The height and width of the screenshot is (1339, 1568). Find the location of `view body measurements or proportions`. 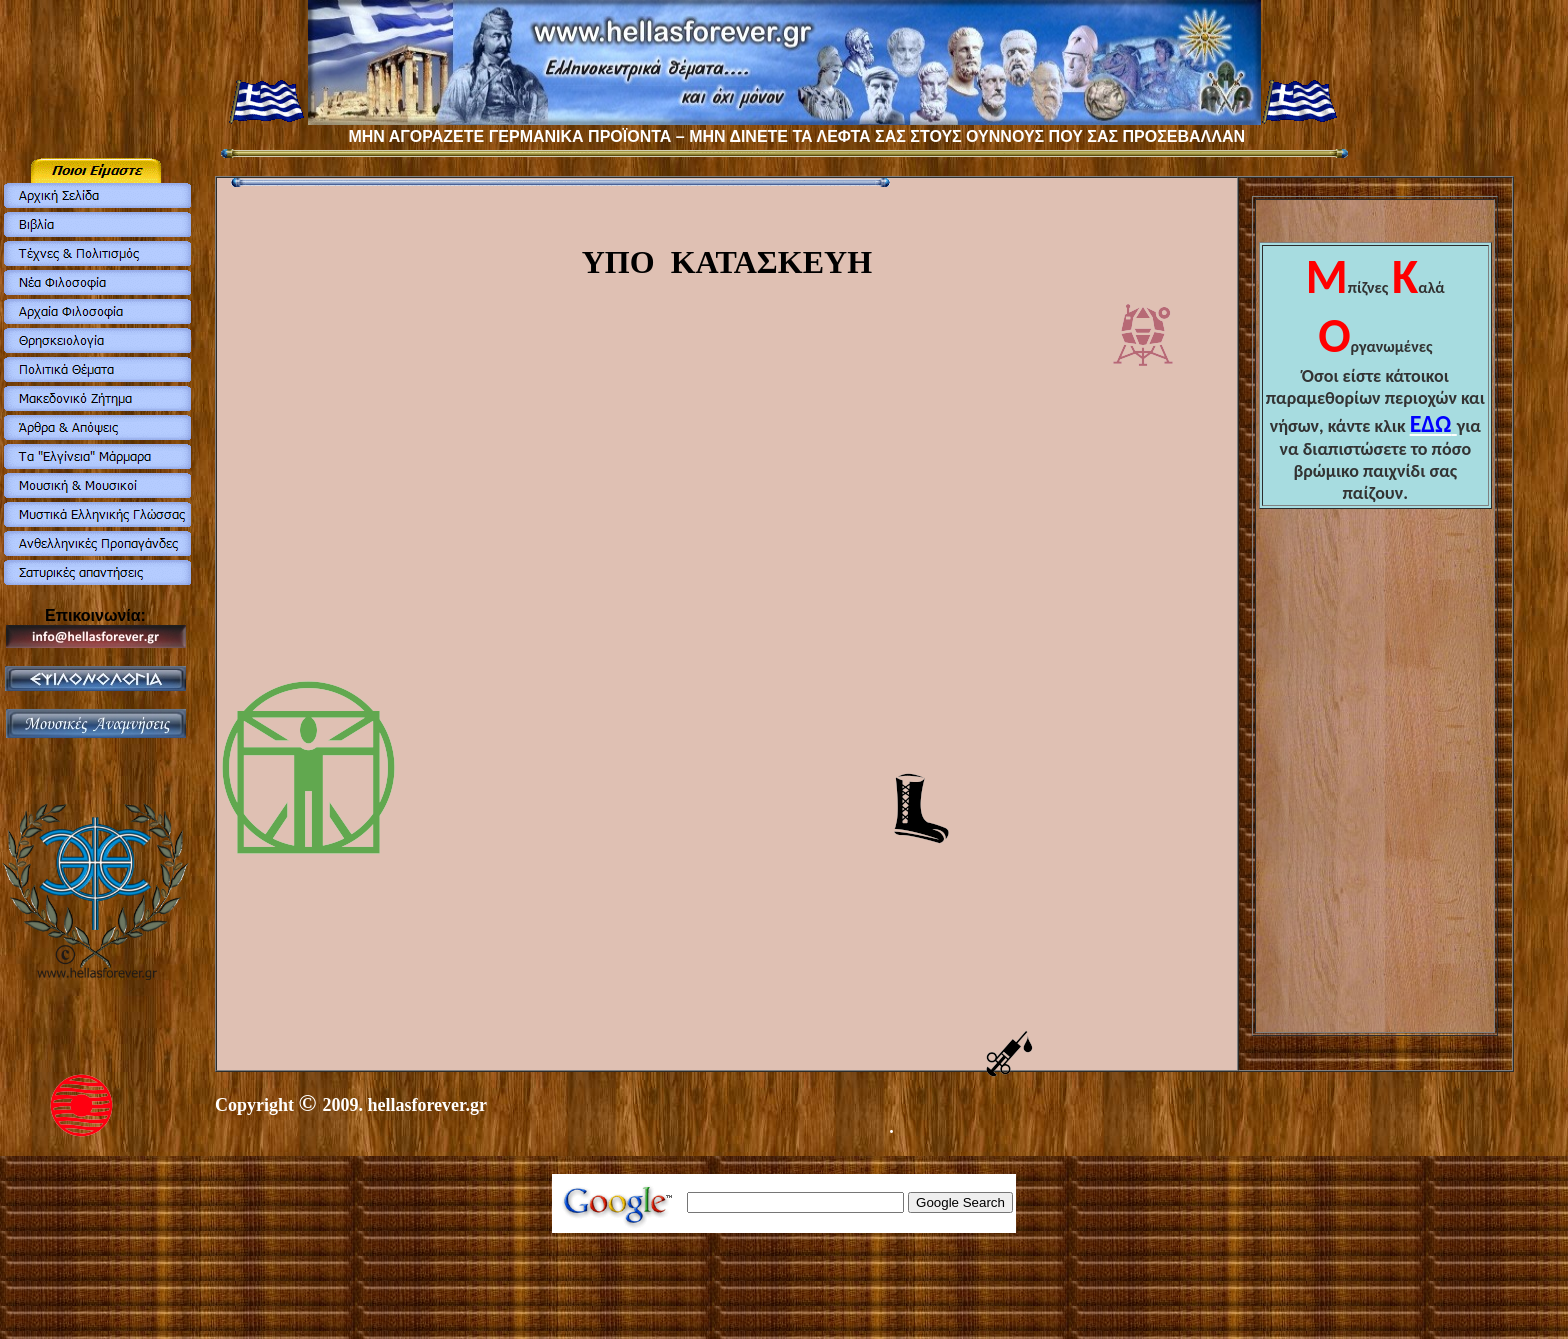

view body measurements or proportions is located at coordinates (308, 767).